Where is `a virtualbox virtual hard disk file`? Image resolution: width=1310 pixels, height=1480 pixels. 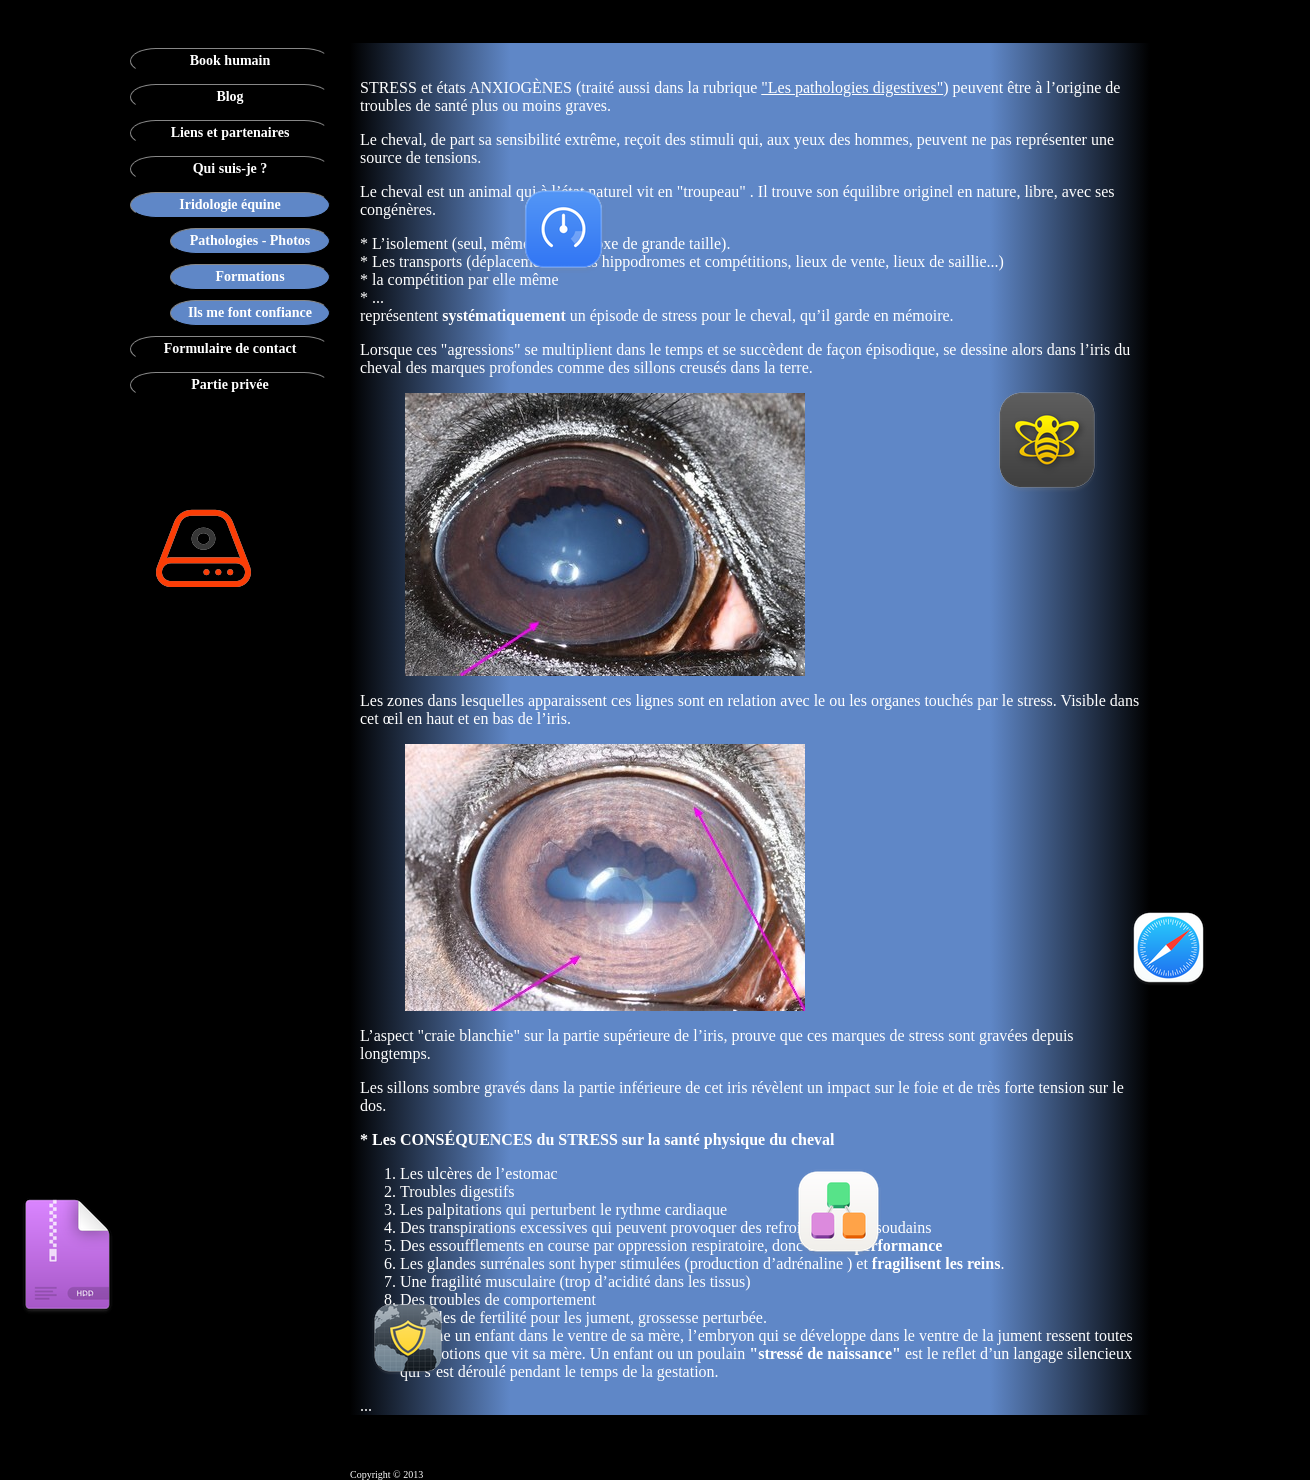 a virtualbox virtual hard disk file is located at coordinates (67, 1256).